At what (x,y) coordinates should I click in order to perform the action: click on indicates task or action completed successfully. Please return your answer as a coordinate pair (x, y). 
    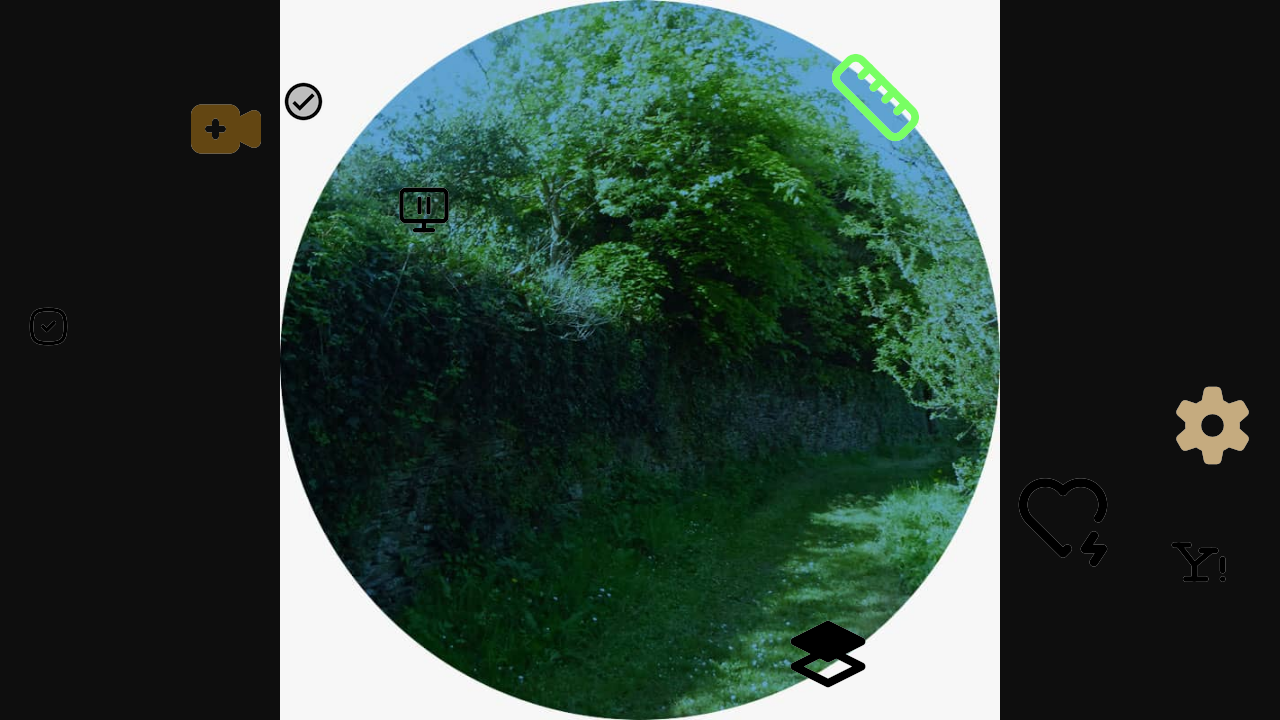
    Looking at the image, I should click on (303, 101).